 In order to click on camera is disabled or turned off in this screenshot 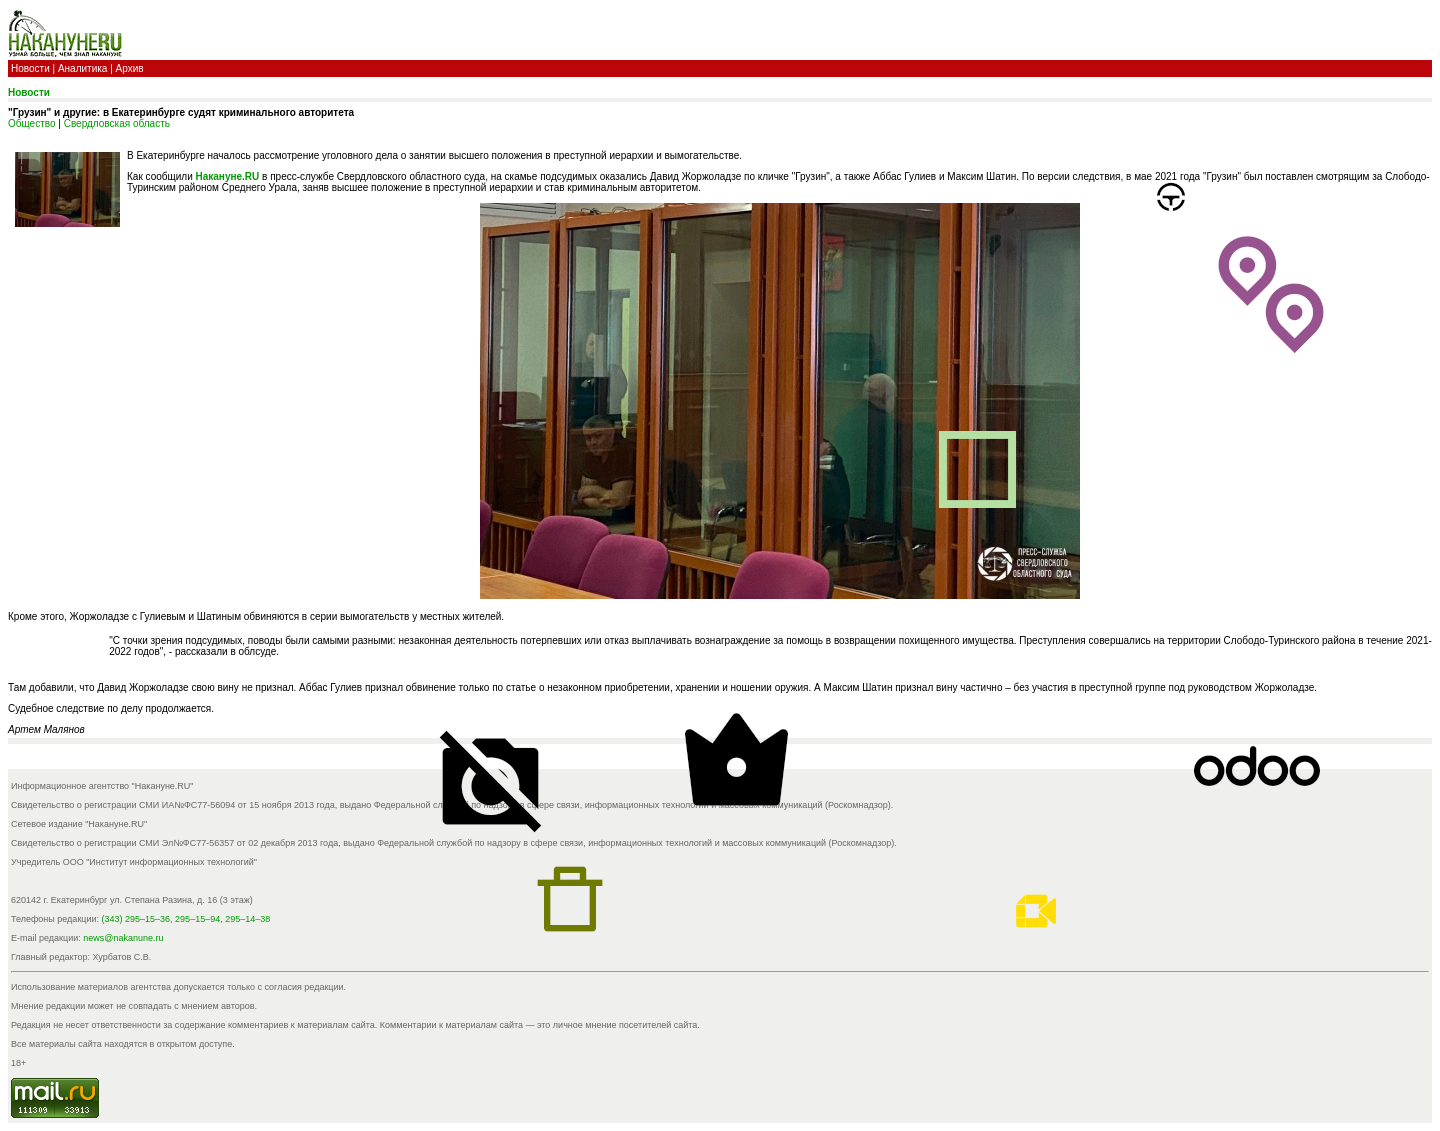, I will do `click(490, 781)`.